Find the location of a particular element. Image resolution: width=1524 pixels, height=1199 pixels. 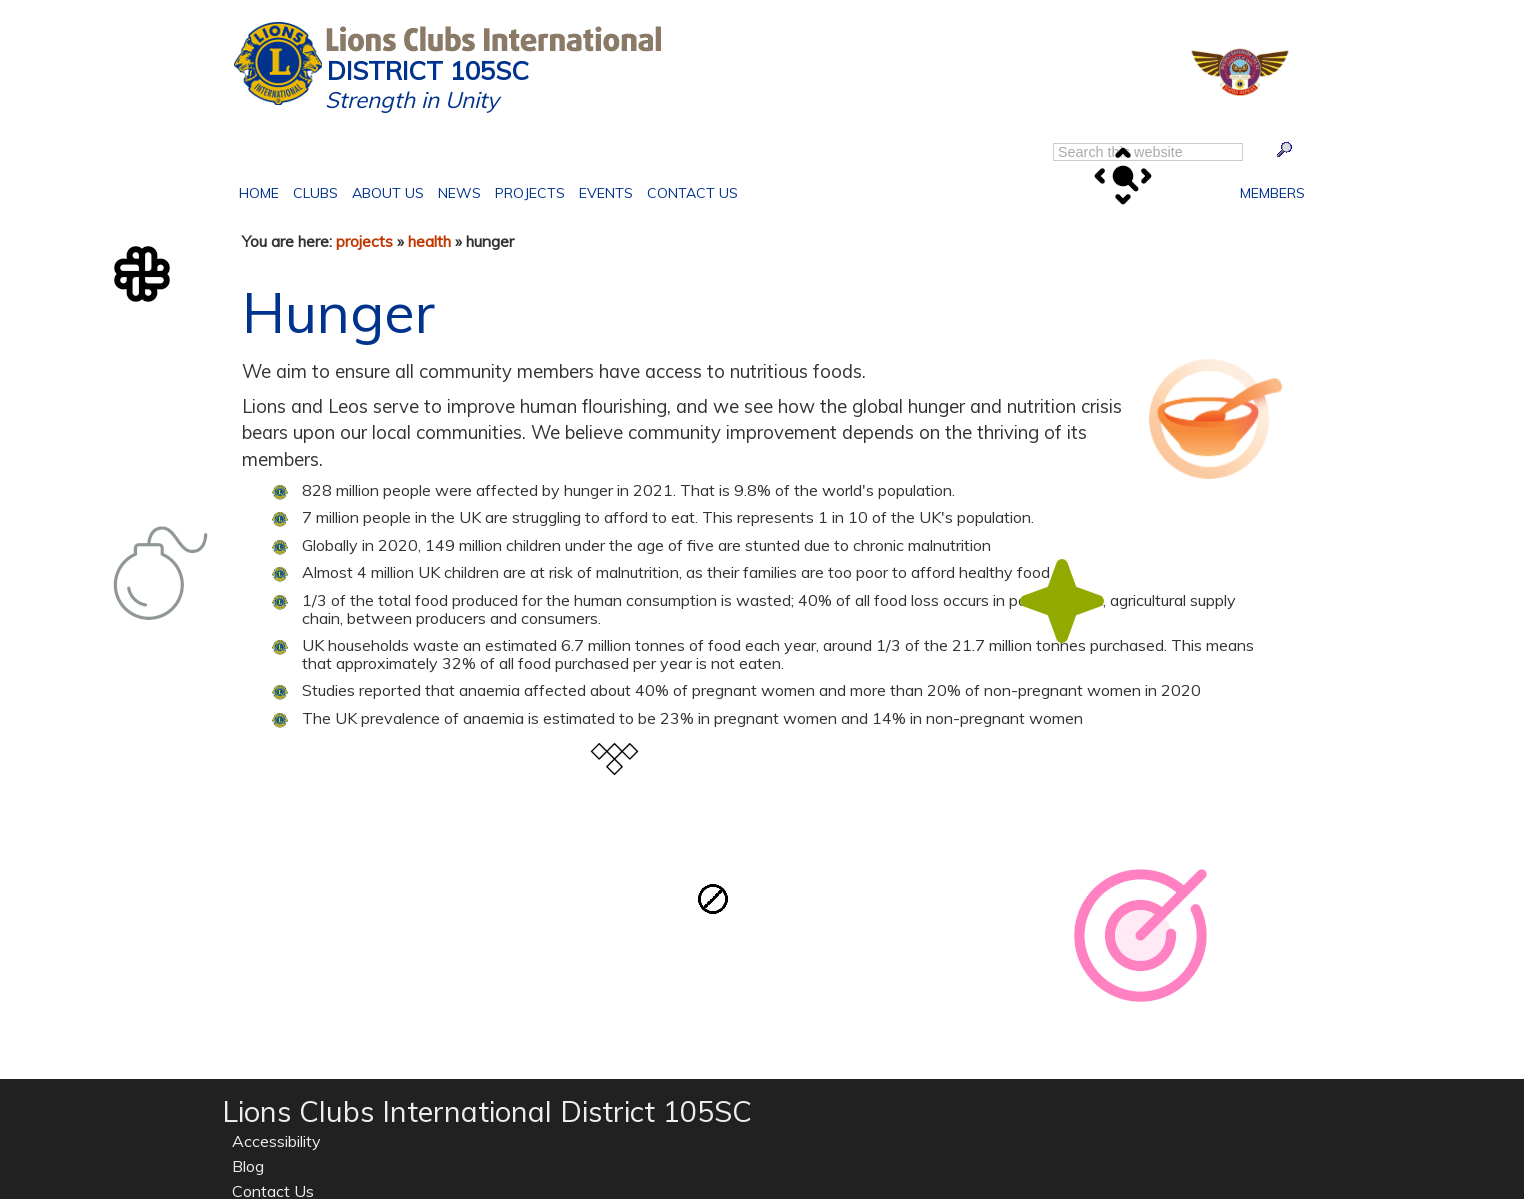

set a goal or target is located at coordinates (1140, 935).